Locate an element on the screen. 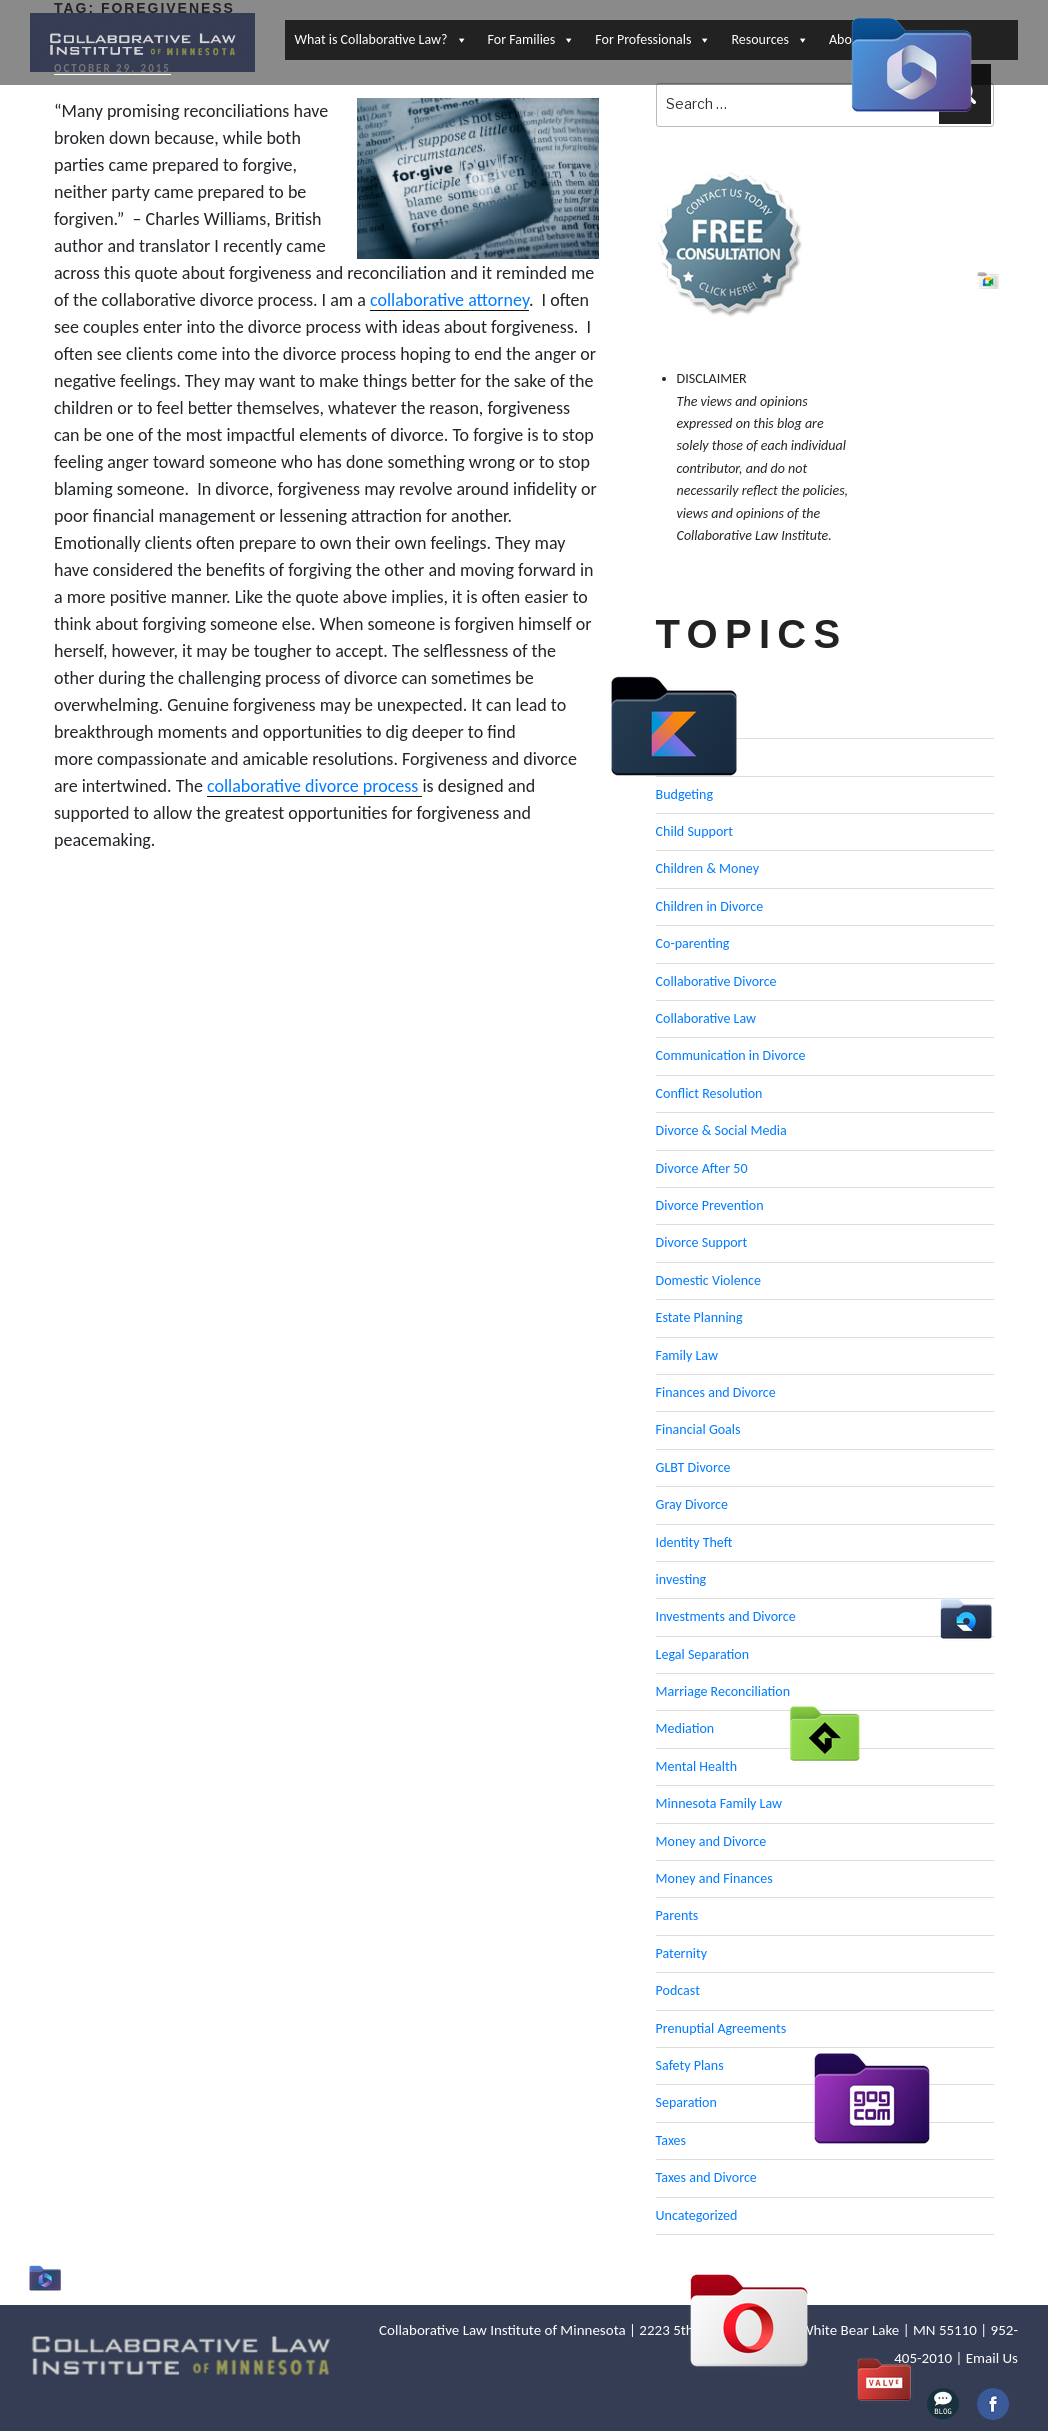 Image resolution: width=1048 pixels, height=2431 pixels. open folder containing Google Meet files is located at coordinates (988, 281).